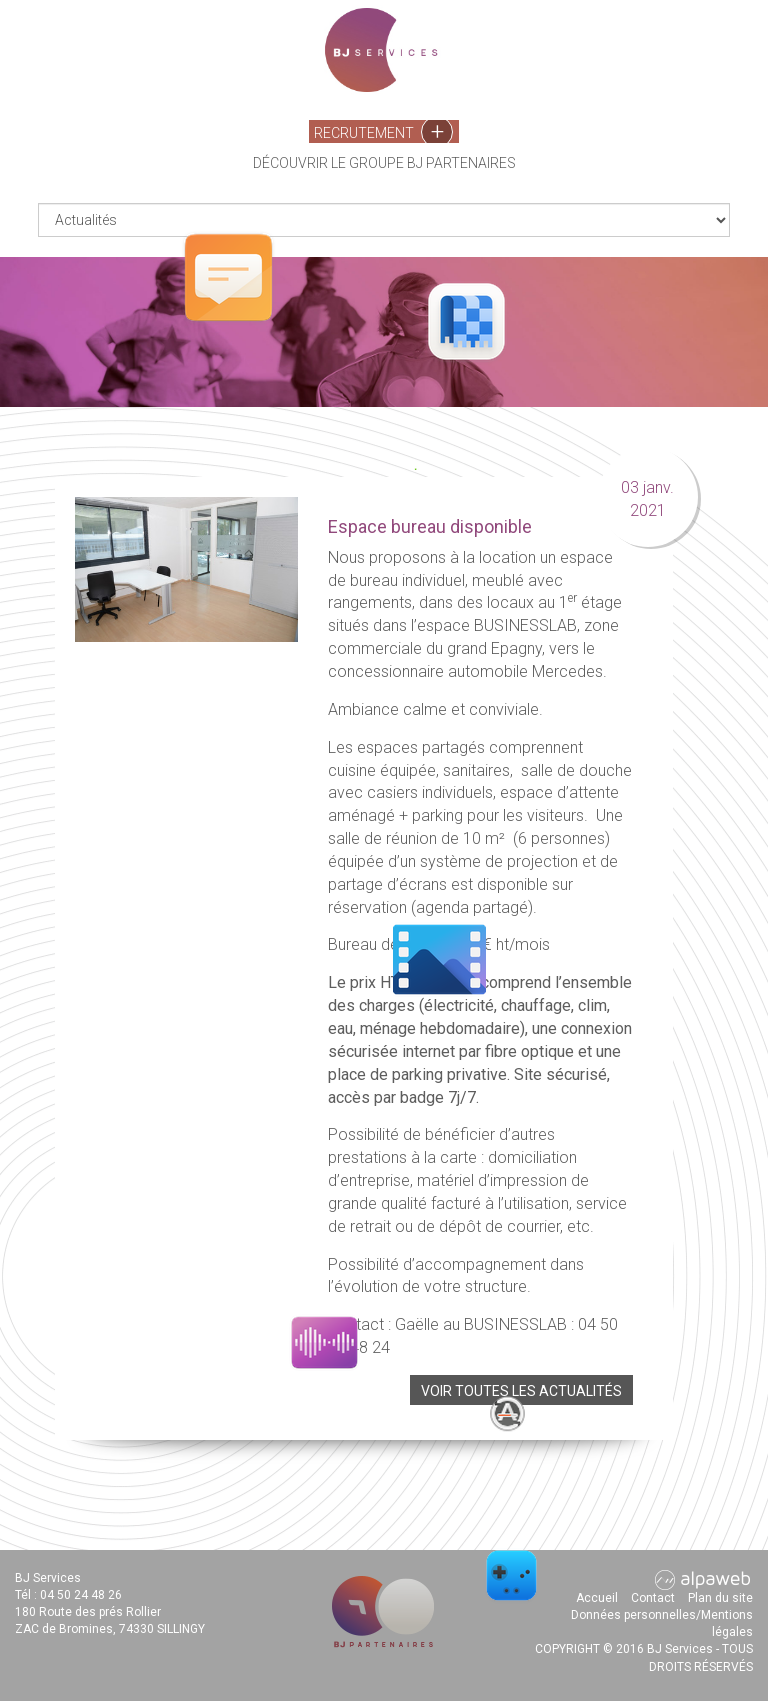  Describe the element at coordinates (439, 959) in the screenshot. I see `open the video editor app` at that location.